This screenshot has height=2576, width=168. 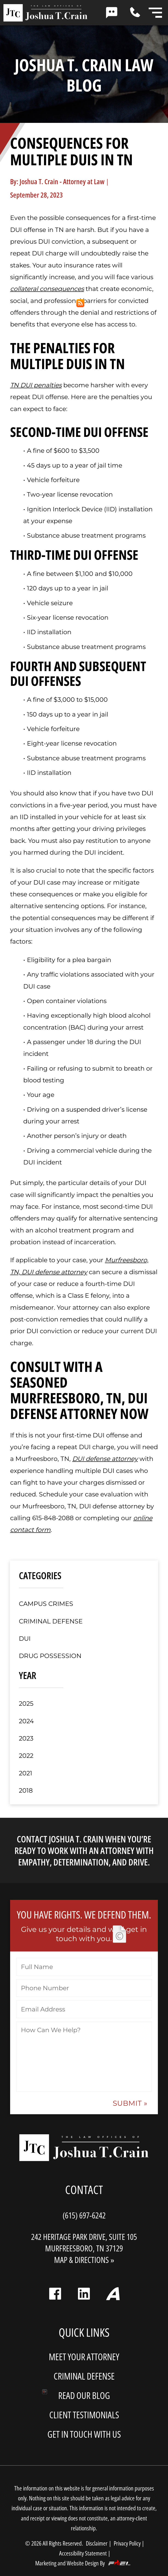 What do you see at coordinates (45, 2392) in the screenshot?
I see `open voice memos app` at bounding box center [45, 2392].